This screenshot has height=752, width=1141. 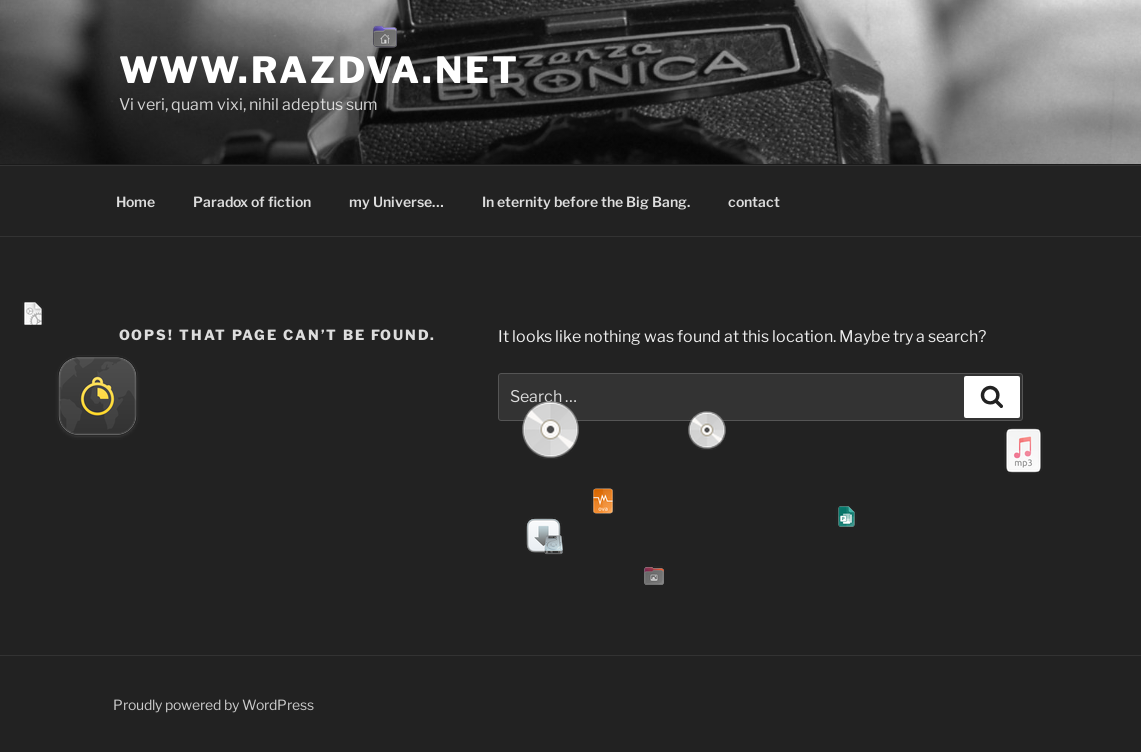 What do you see at coordinates (33, 314) in the screenshot?
I see `shared library file used by system applications` at bounding box center [33, 314].